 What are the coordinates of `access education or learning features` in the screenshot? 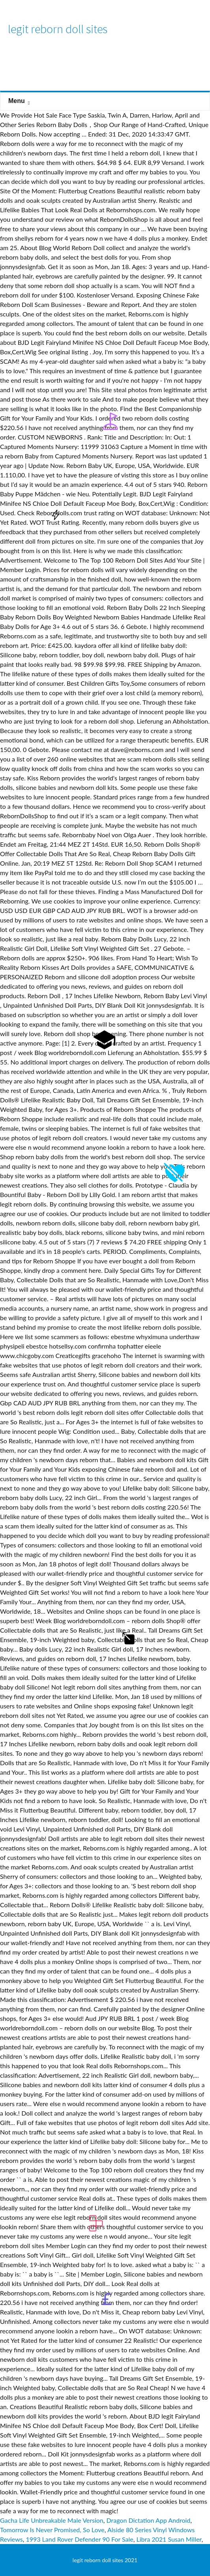 It's located at (104, 1040).